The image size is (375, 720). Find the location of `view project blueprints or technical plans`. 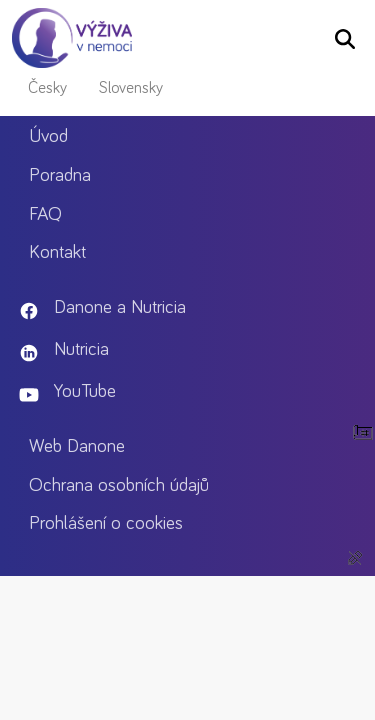

view project blueprints or technical plans is located at coordinates (363, 433).